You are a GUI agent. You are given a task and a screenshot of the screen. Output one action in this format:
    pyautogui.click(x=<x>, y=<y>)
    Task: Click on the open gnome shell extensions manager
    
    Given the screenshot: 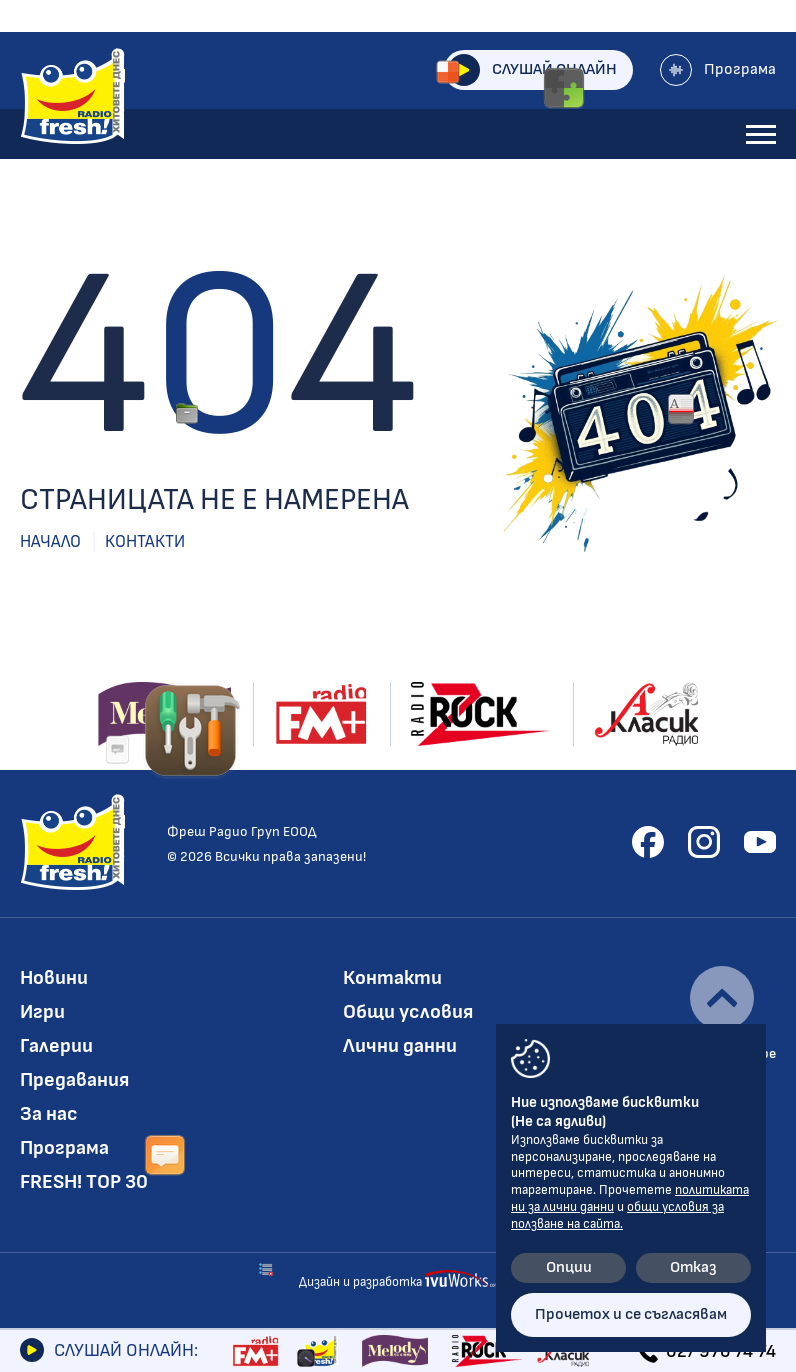 What is the action you would take?
    pyautogui.click(x=564, y=88)
    